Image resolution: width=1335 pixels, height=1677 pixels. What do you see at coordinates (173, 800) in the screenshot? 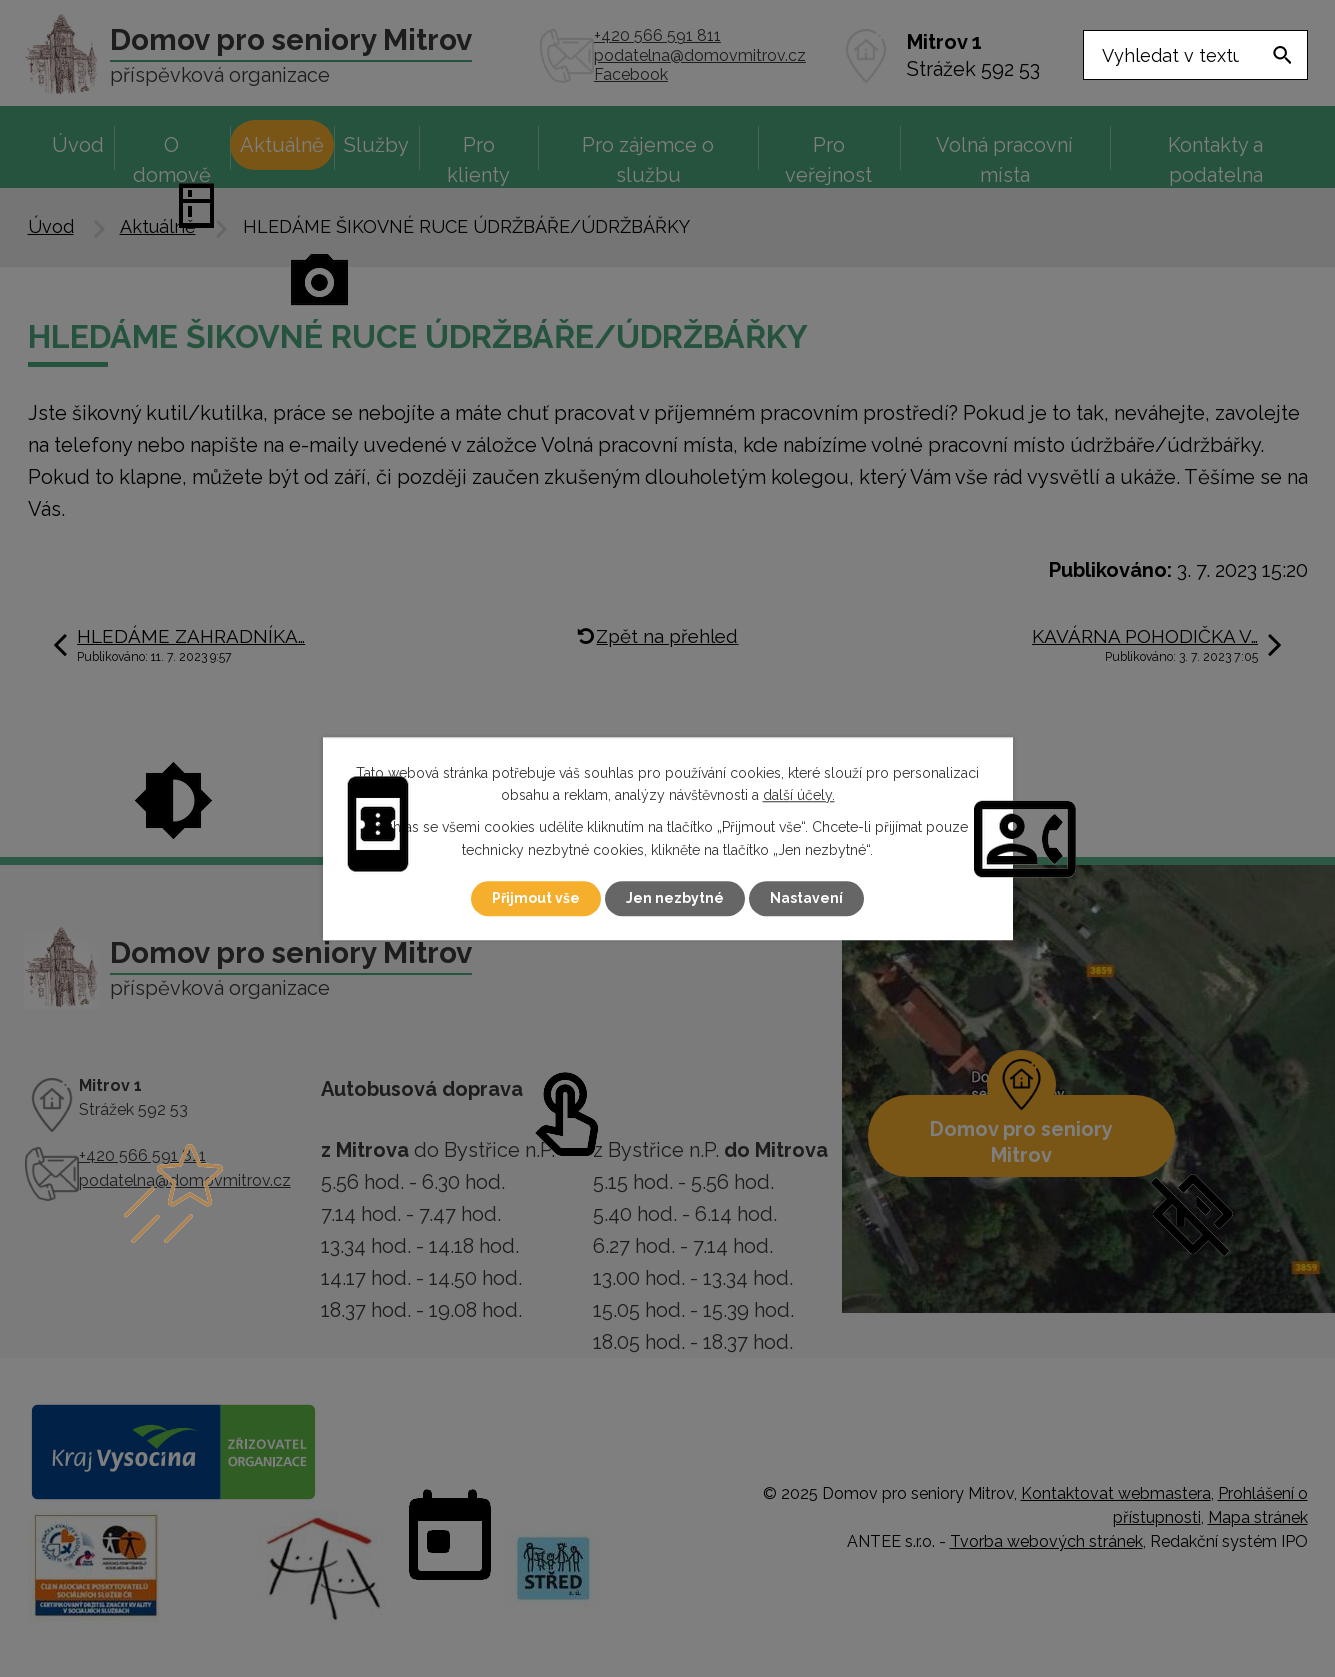
I see `adjust screen brightness` at bounding box center [173, 800].